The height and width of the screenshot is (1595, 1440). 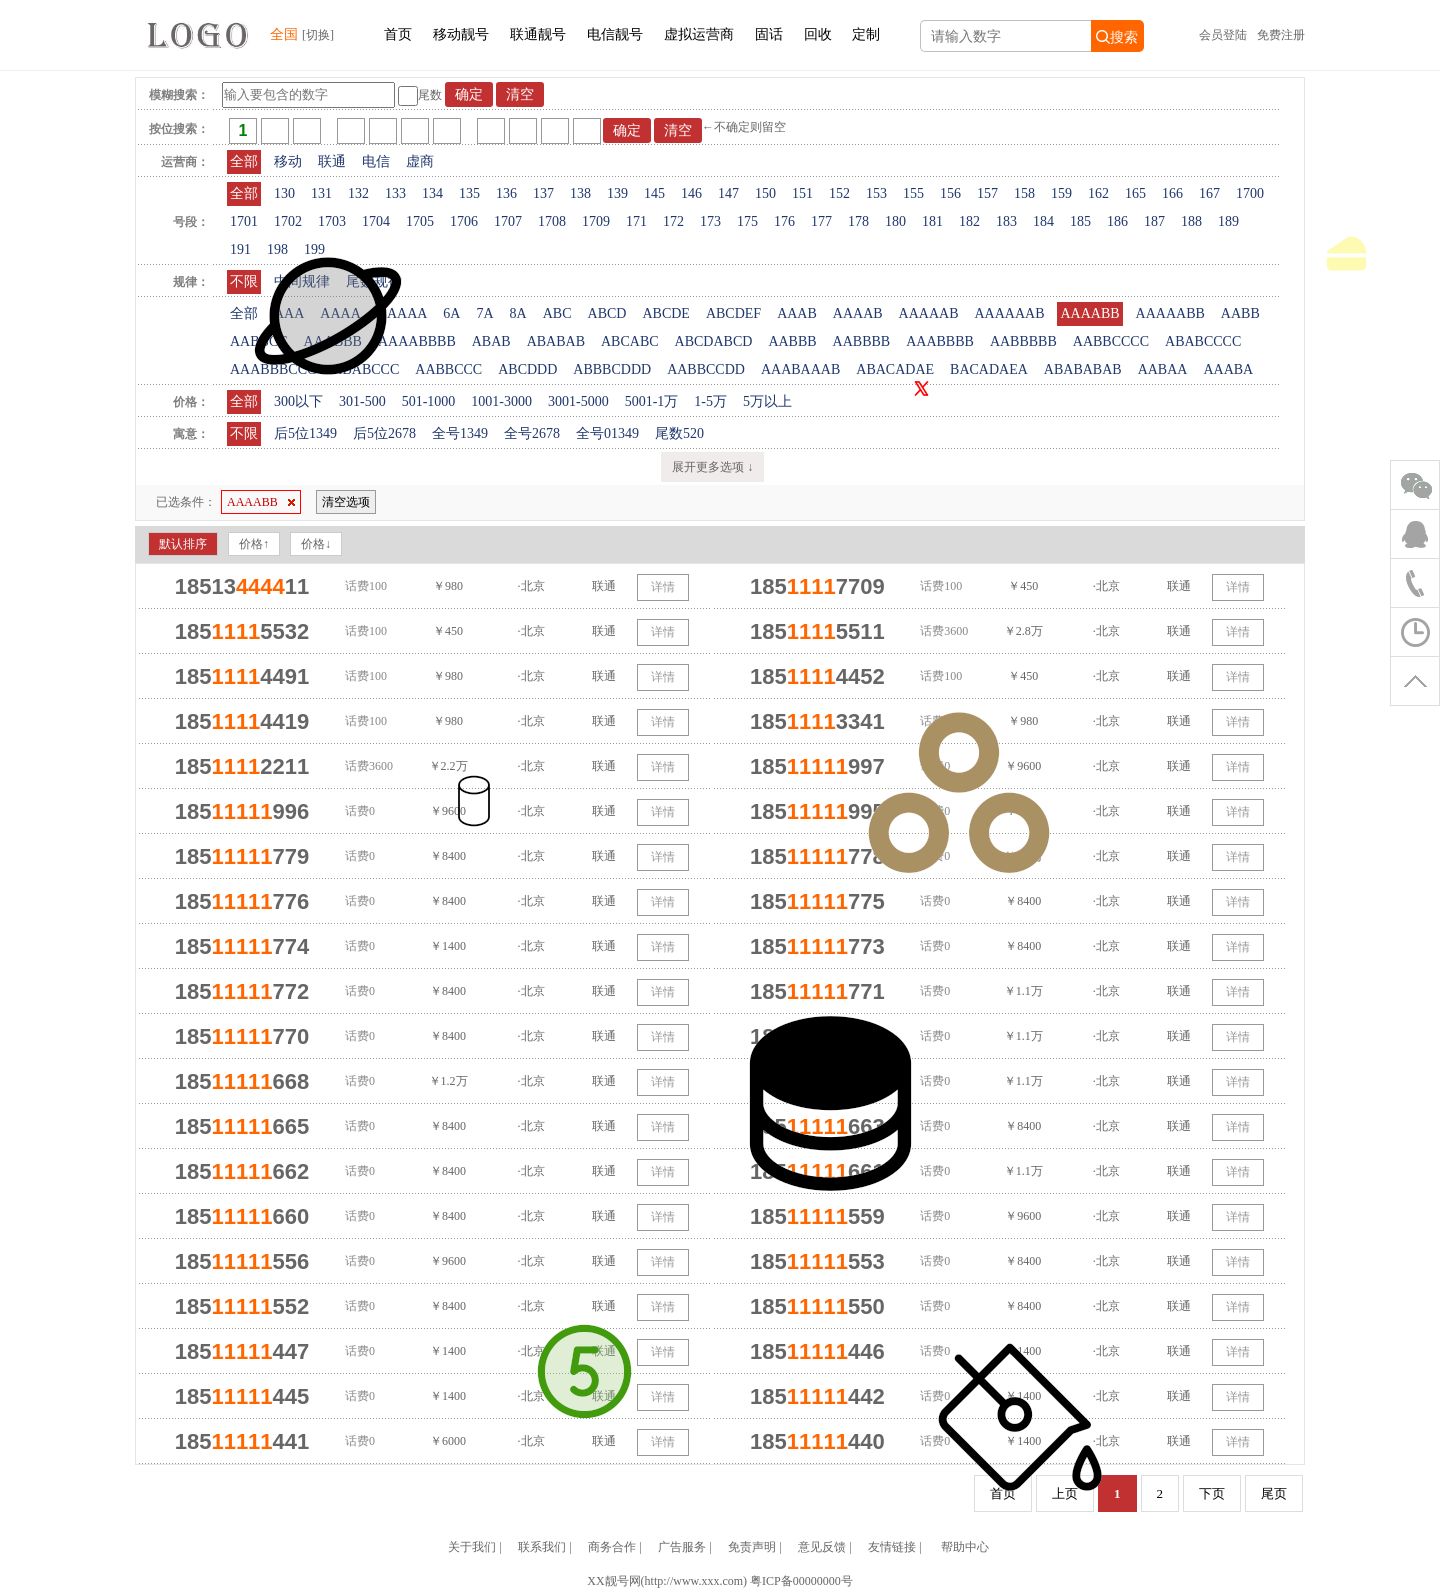 I want to click on access database or data storage, so click(x=830, y=1103).